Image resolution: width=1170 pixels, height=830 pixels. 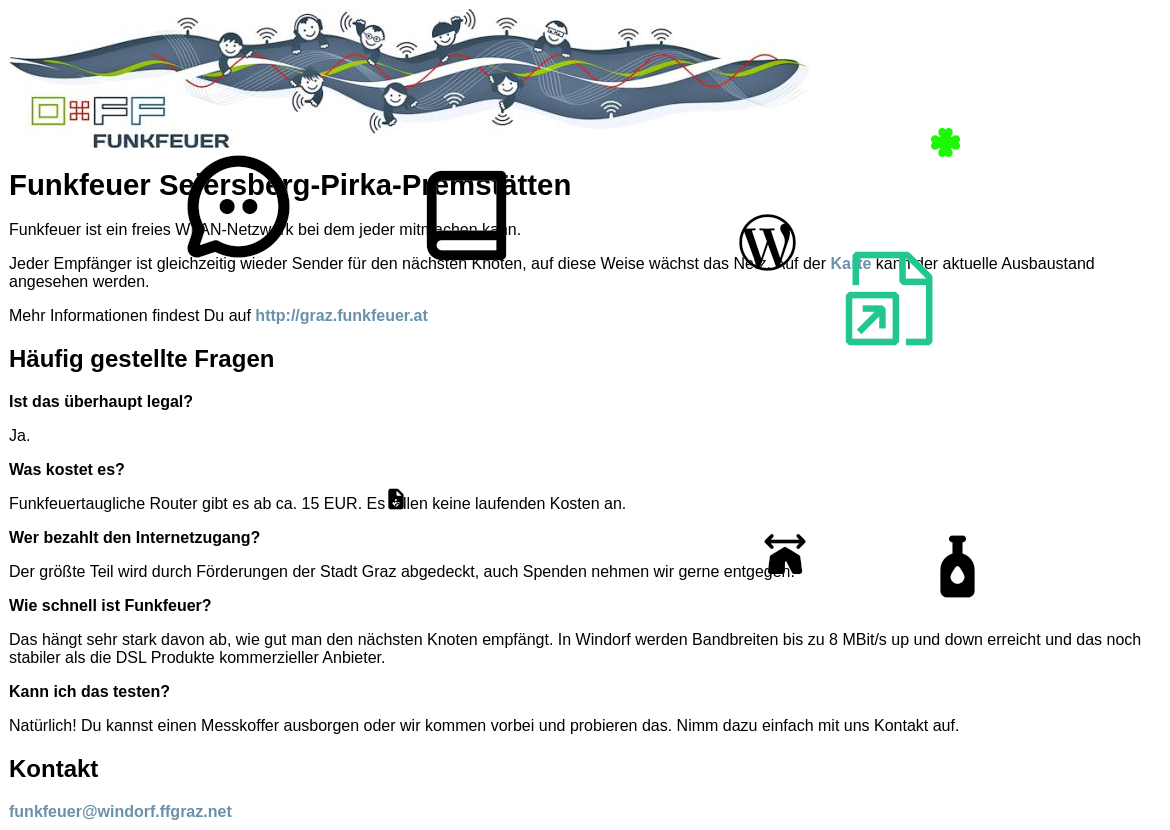 What do you see at coordinates (396, 499) in the screenshot?
I see `download a file` at bounding box center [396, 499].